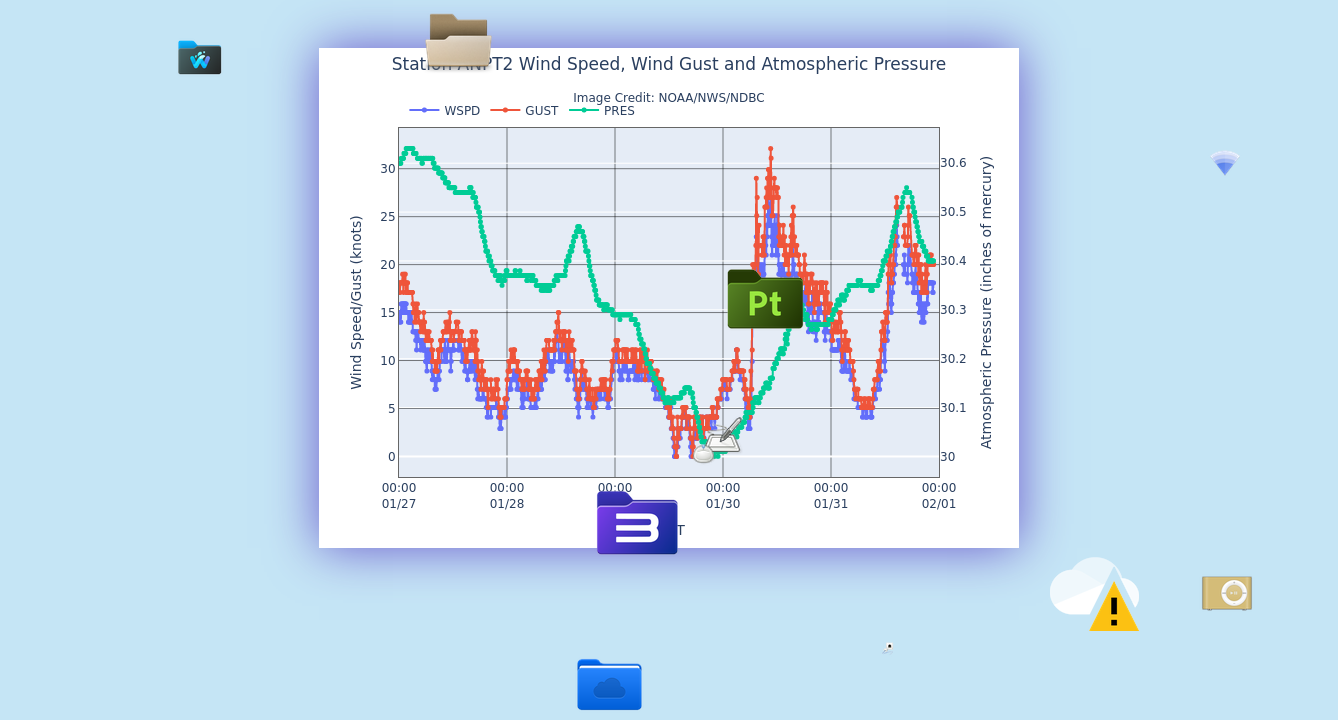 The height and width of the screenshot is (720, 1338). I want to click on configure mouse and tablet settings, so click(717, 441).